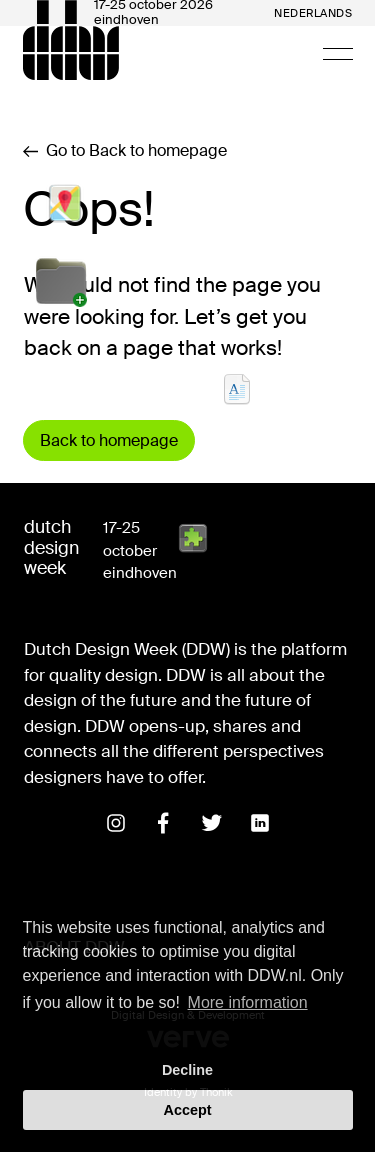  What do you see at coordinates (193, 538) in the screenshot?
I see `browse or manage system add-ons` at bounding box center [193, 538].